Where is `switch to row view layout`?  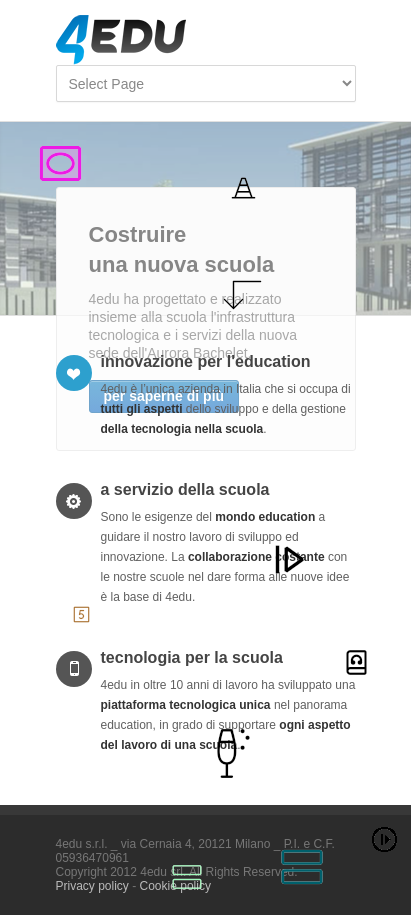
switch to row view layout is located at coordinates (302, 867).